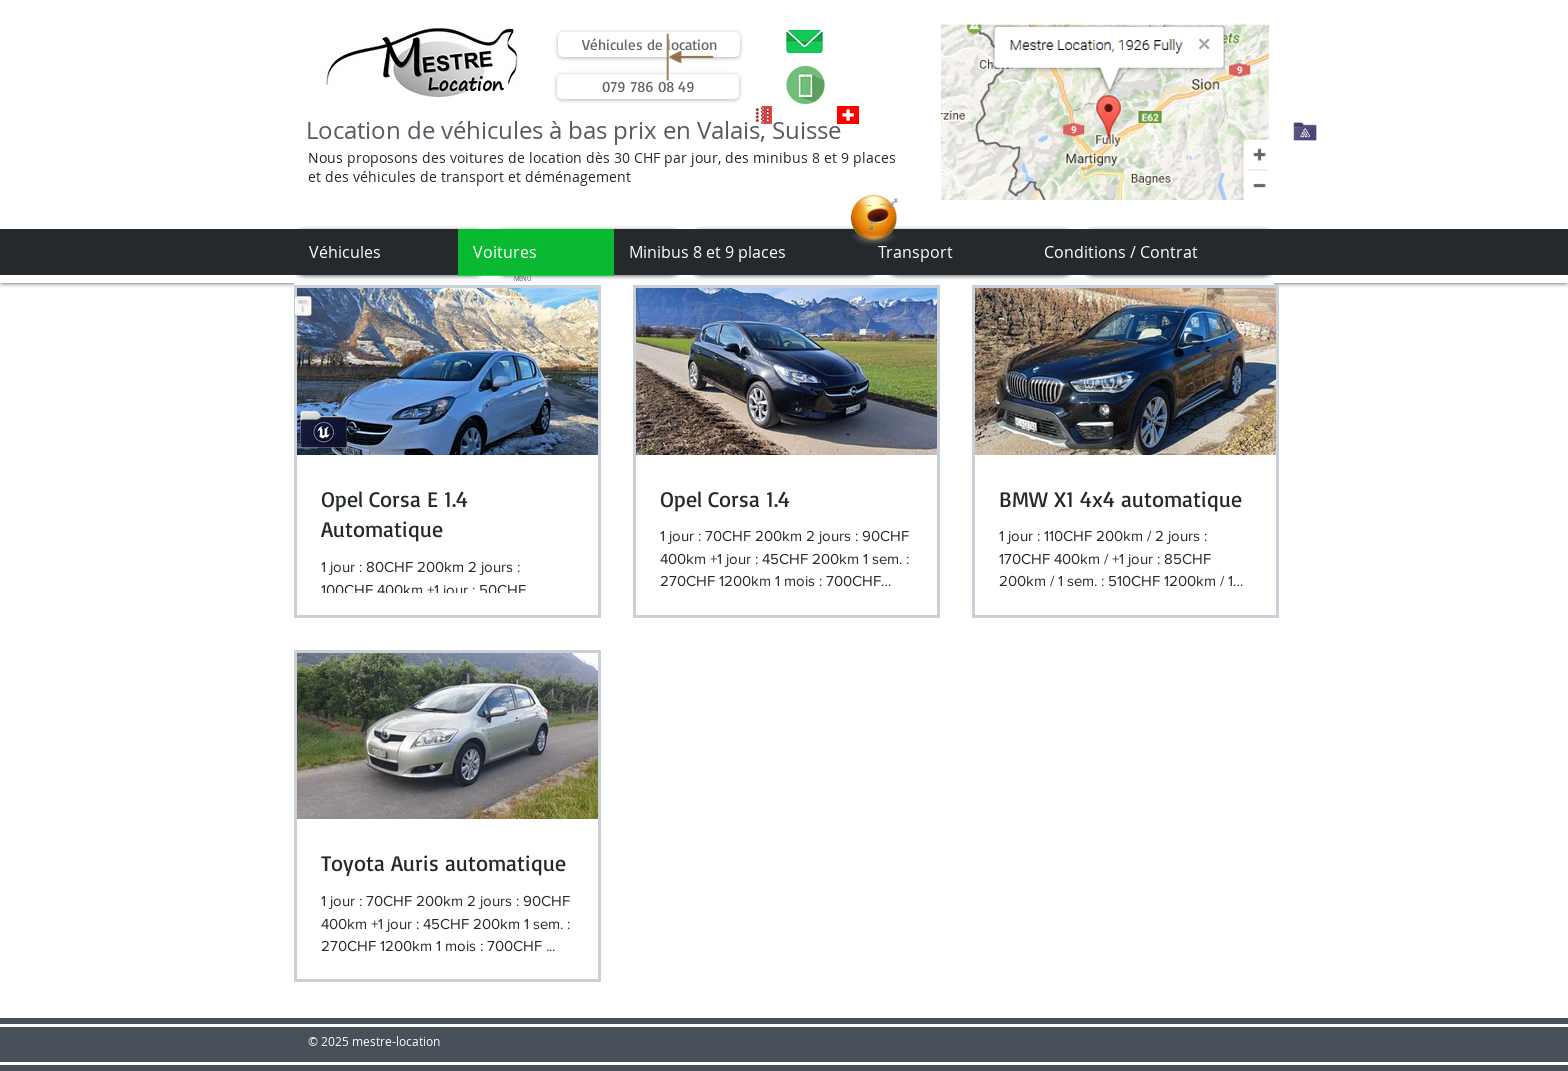 The image size is (1568, 1071). I want to click on indicates user is tired or exhausted, so click(874, 220).